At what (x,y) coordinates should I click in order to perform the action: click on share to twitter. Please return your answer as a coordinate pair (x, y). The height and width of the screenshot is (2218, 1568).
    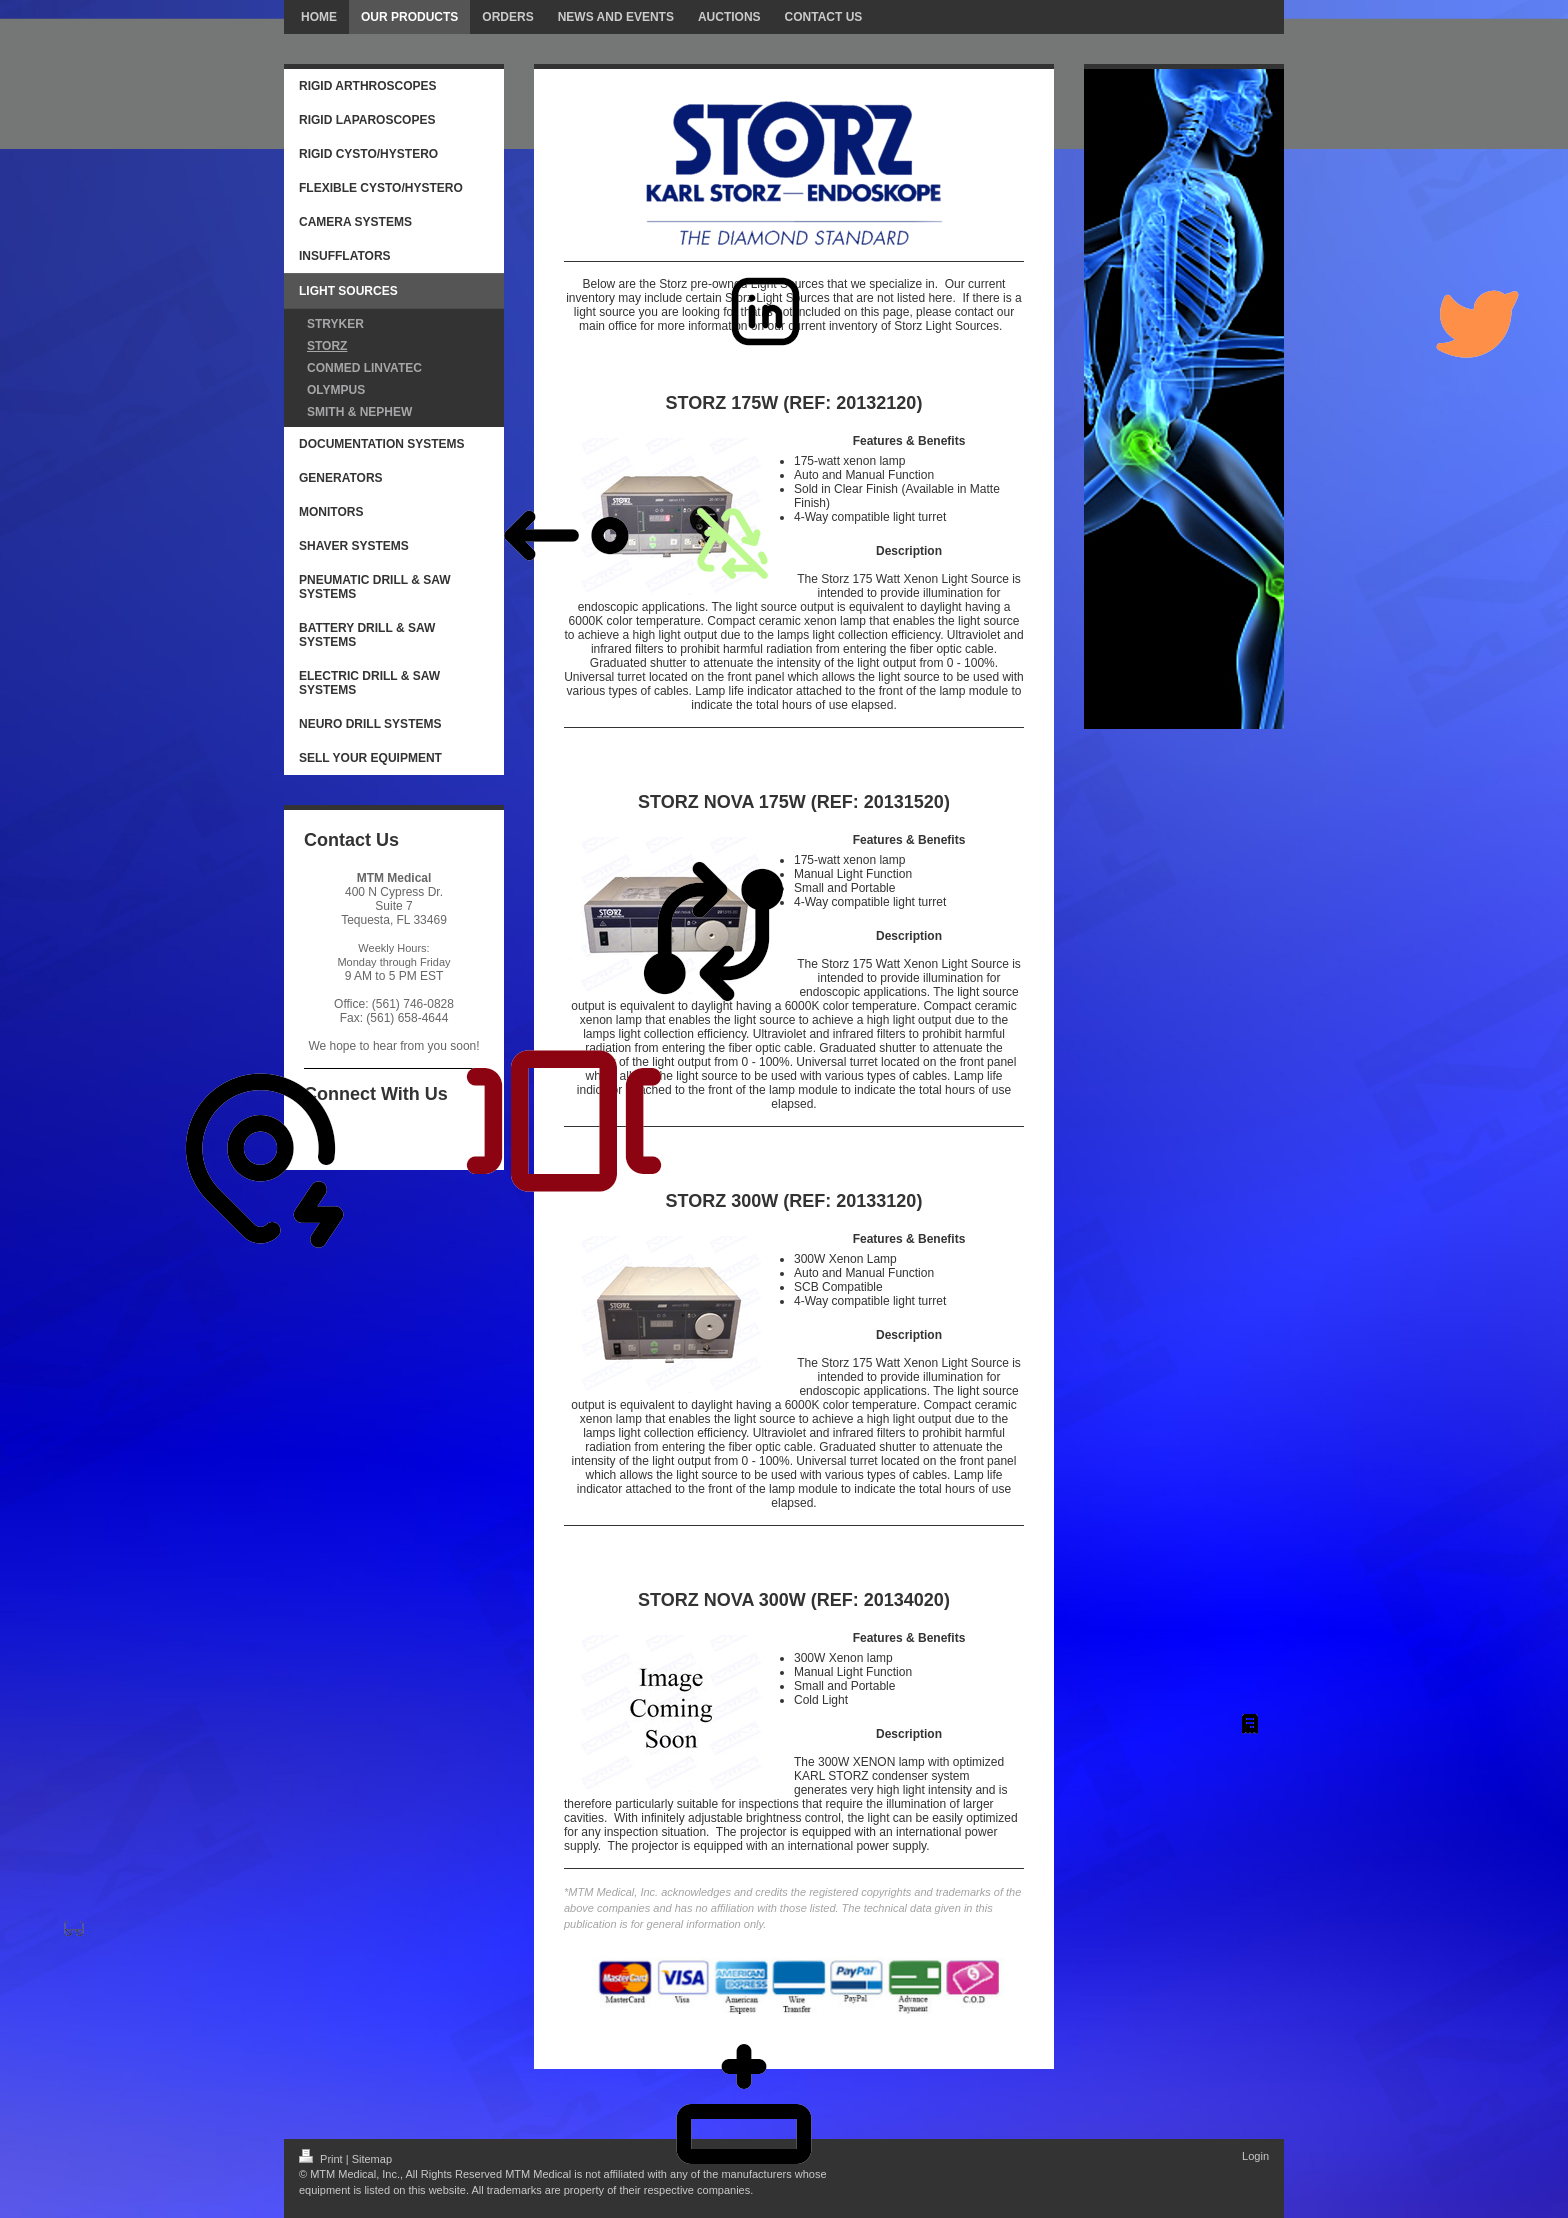
    Looking at the image, I should click on (1477, 324).